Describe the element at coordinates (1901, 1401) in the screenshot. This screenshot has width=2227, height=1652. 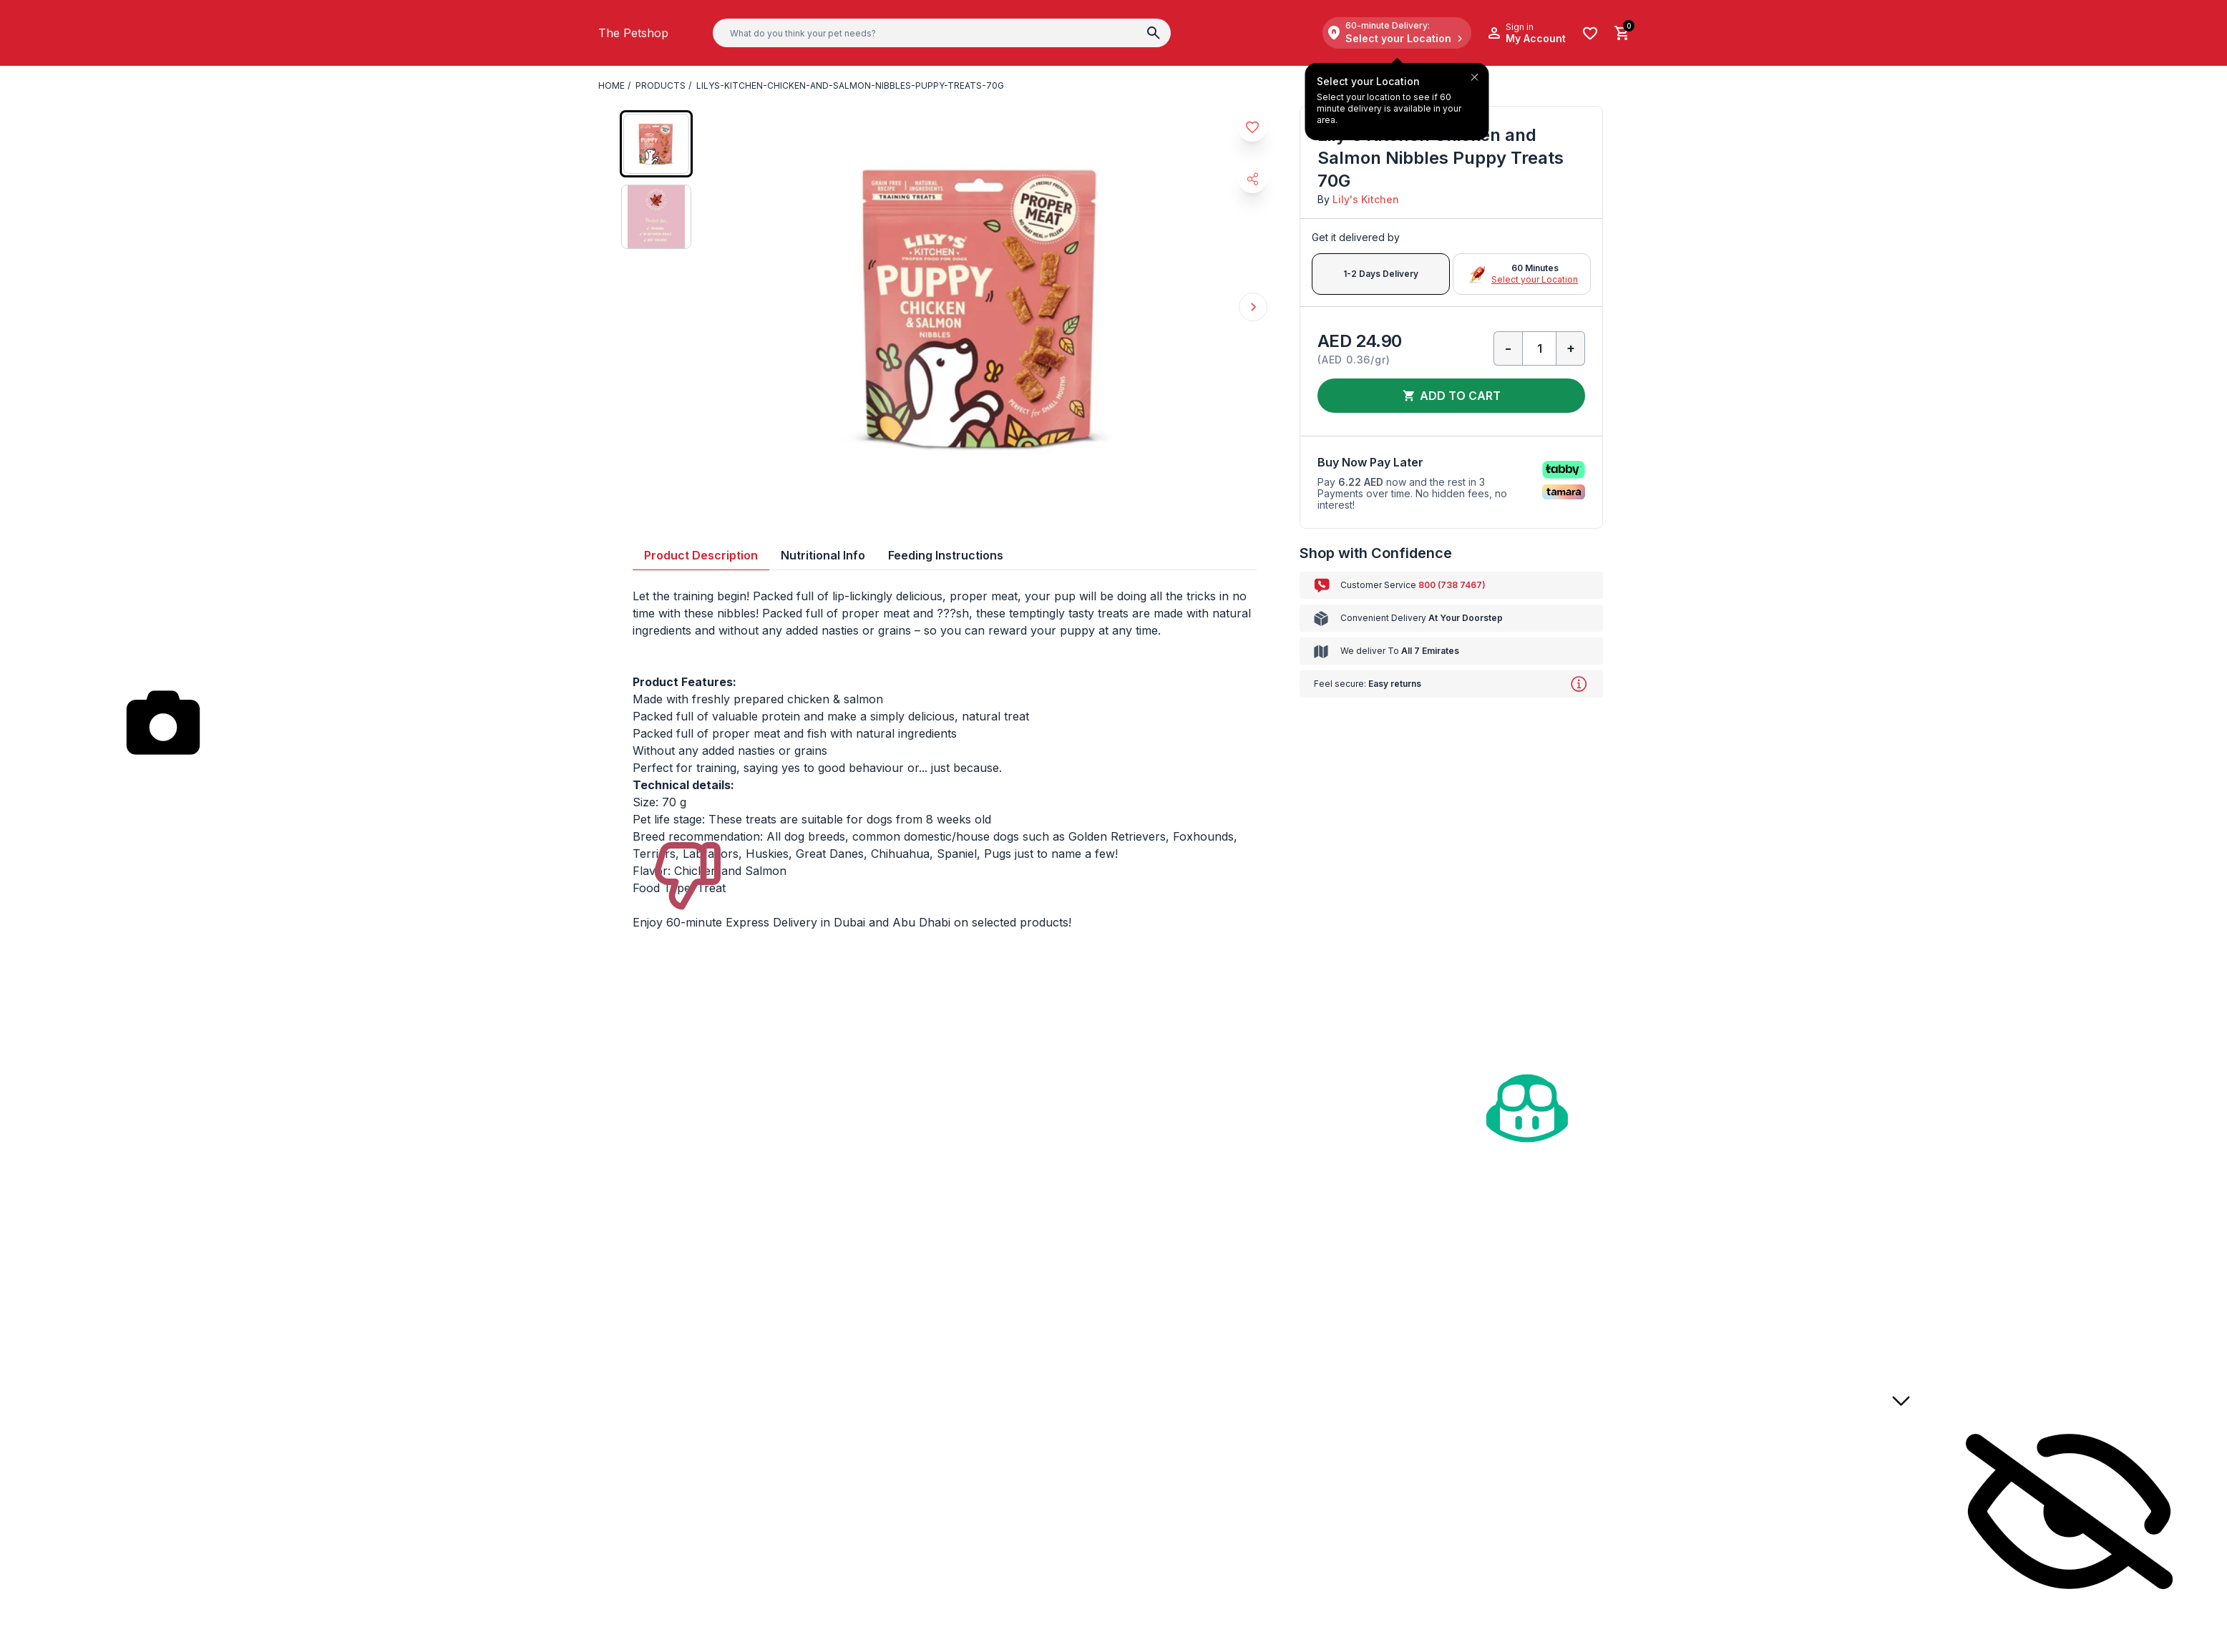
I see `expand a dropdown menu or collapsible section` at that location.